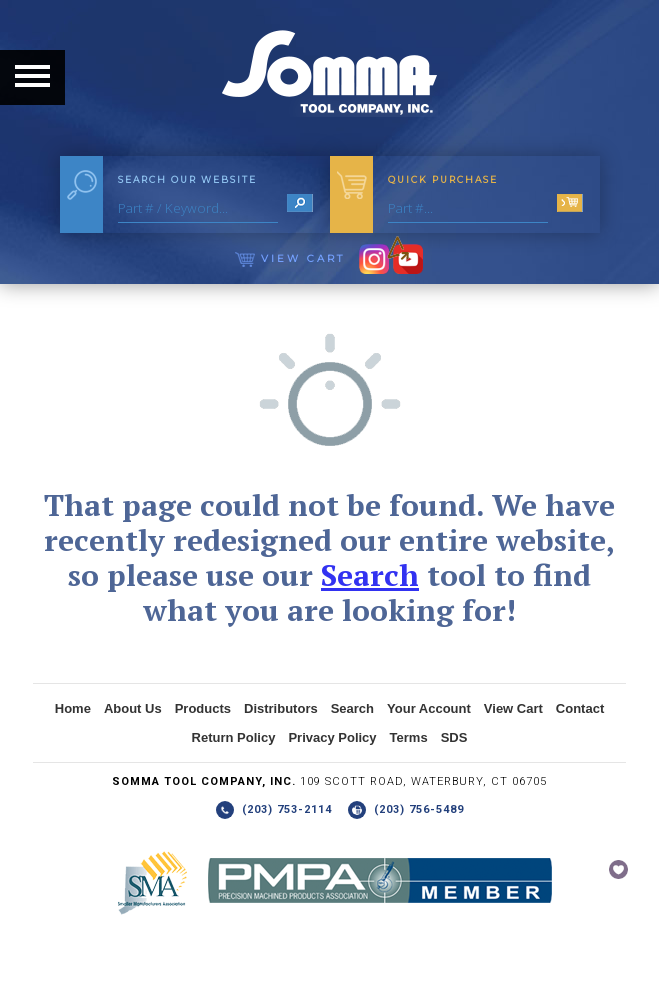 The width and height of the screenshot is (659, 991). I want to click on share your current location, so click(397, 247).